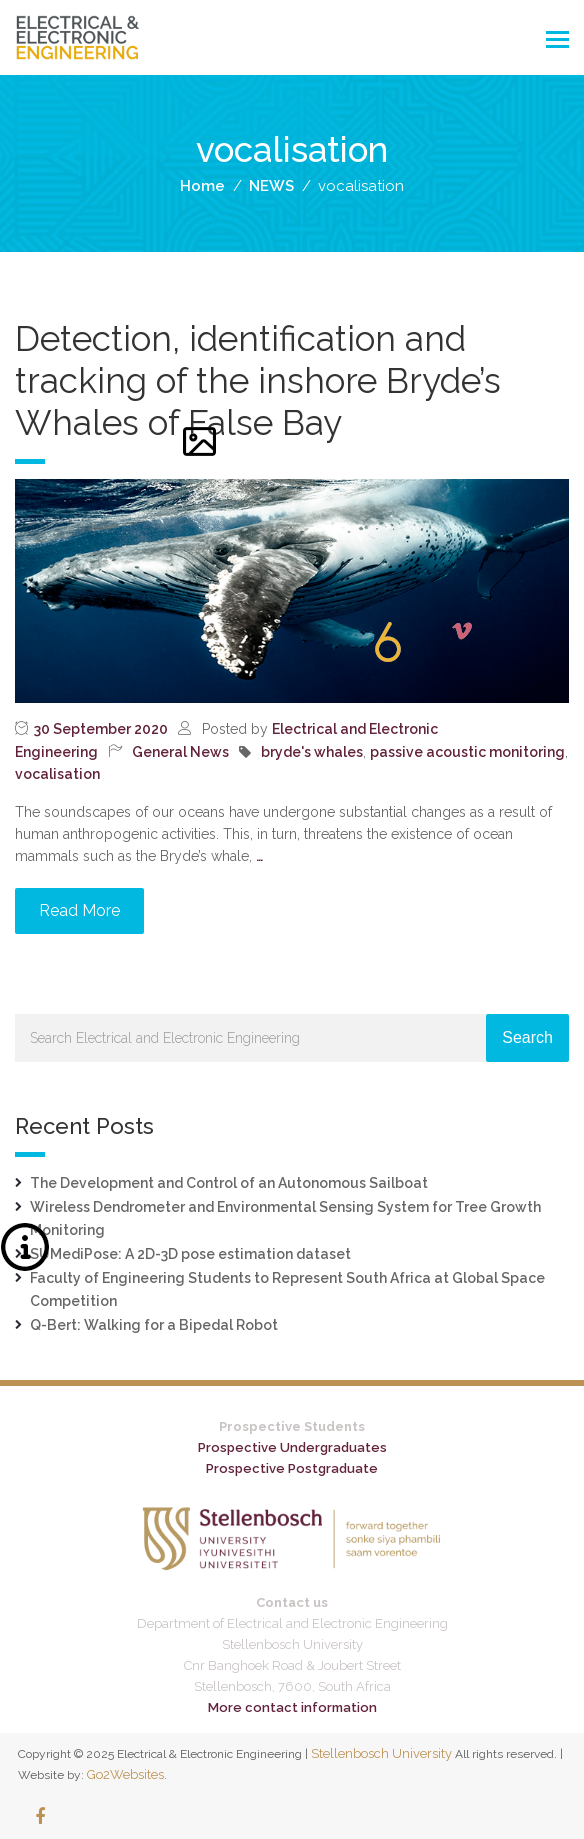 The width and height of the screenshot is (584, 1839). Describe the element at coordinates (199, 441) in the screenshot. I see `view media file` at that location.